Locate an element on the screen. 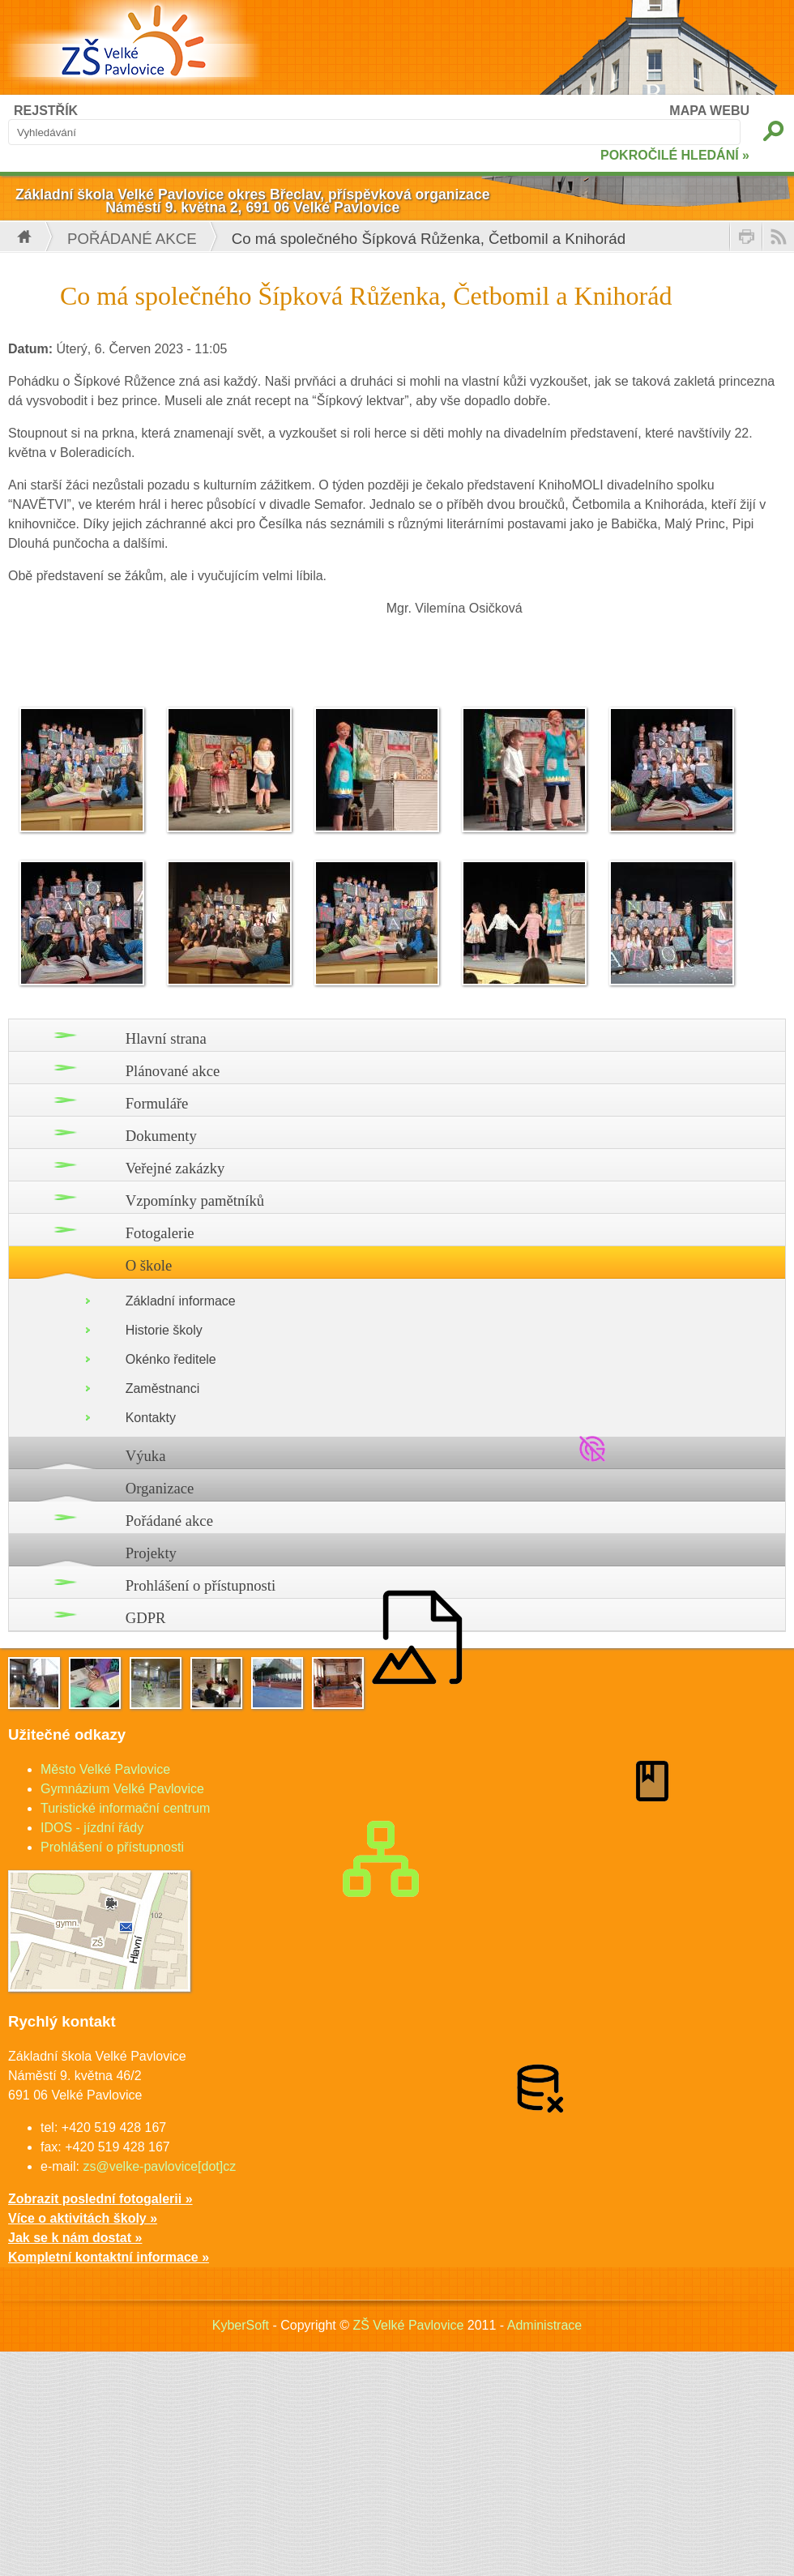 The height and width of the screenshot is (2576, 794). delete or remove a database is located at coordinates (538, 2087).